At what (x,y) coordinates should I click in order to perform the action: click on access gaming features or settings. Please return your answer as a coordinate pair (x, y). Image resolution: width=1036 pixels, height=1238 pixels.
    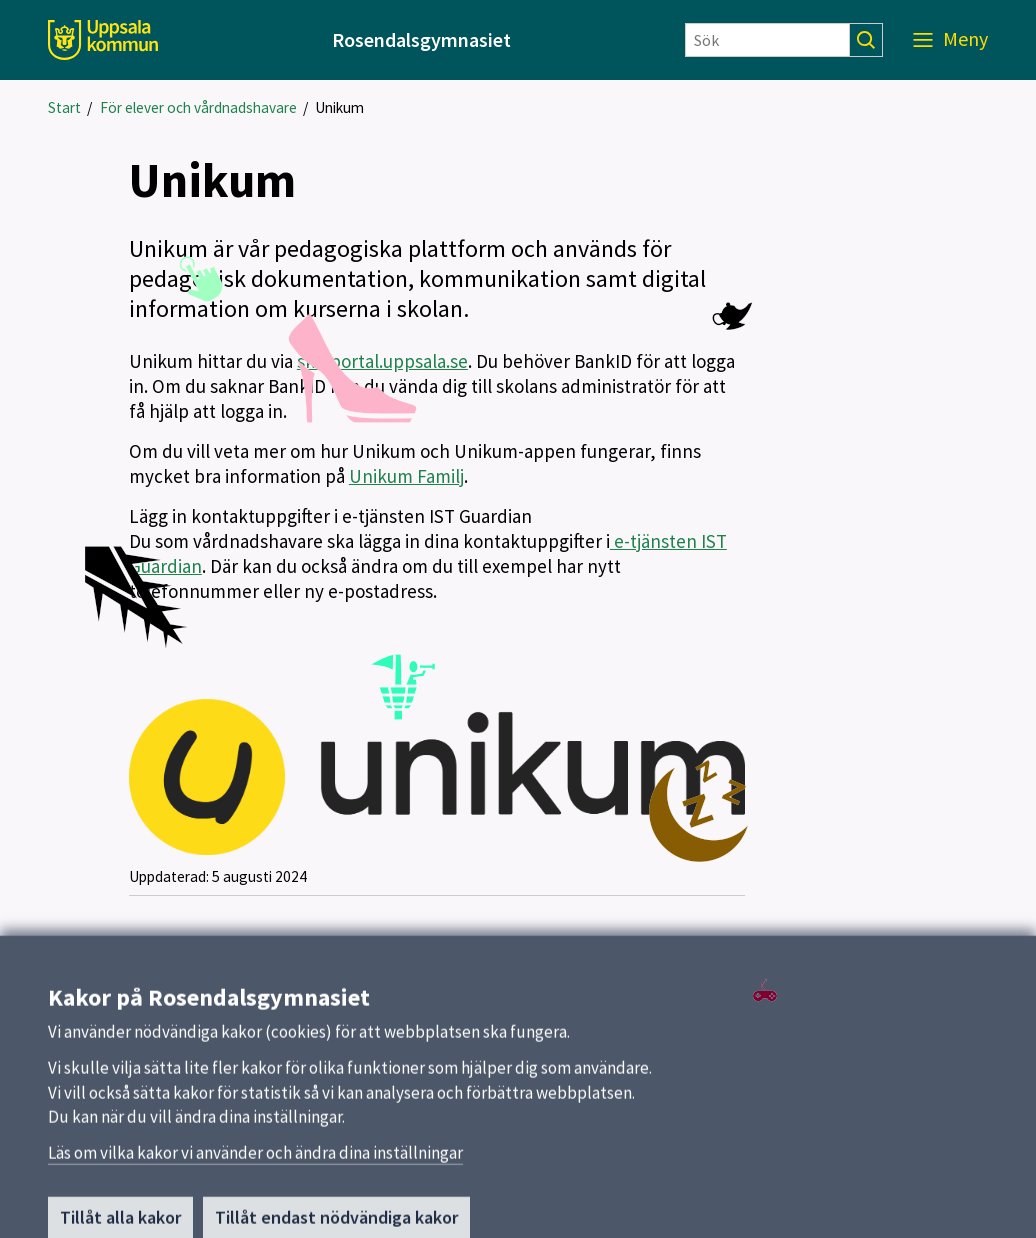
    Looking at the image, I should click on (765, 991).